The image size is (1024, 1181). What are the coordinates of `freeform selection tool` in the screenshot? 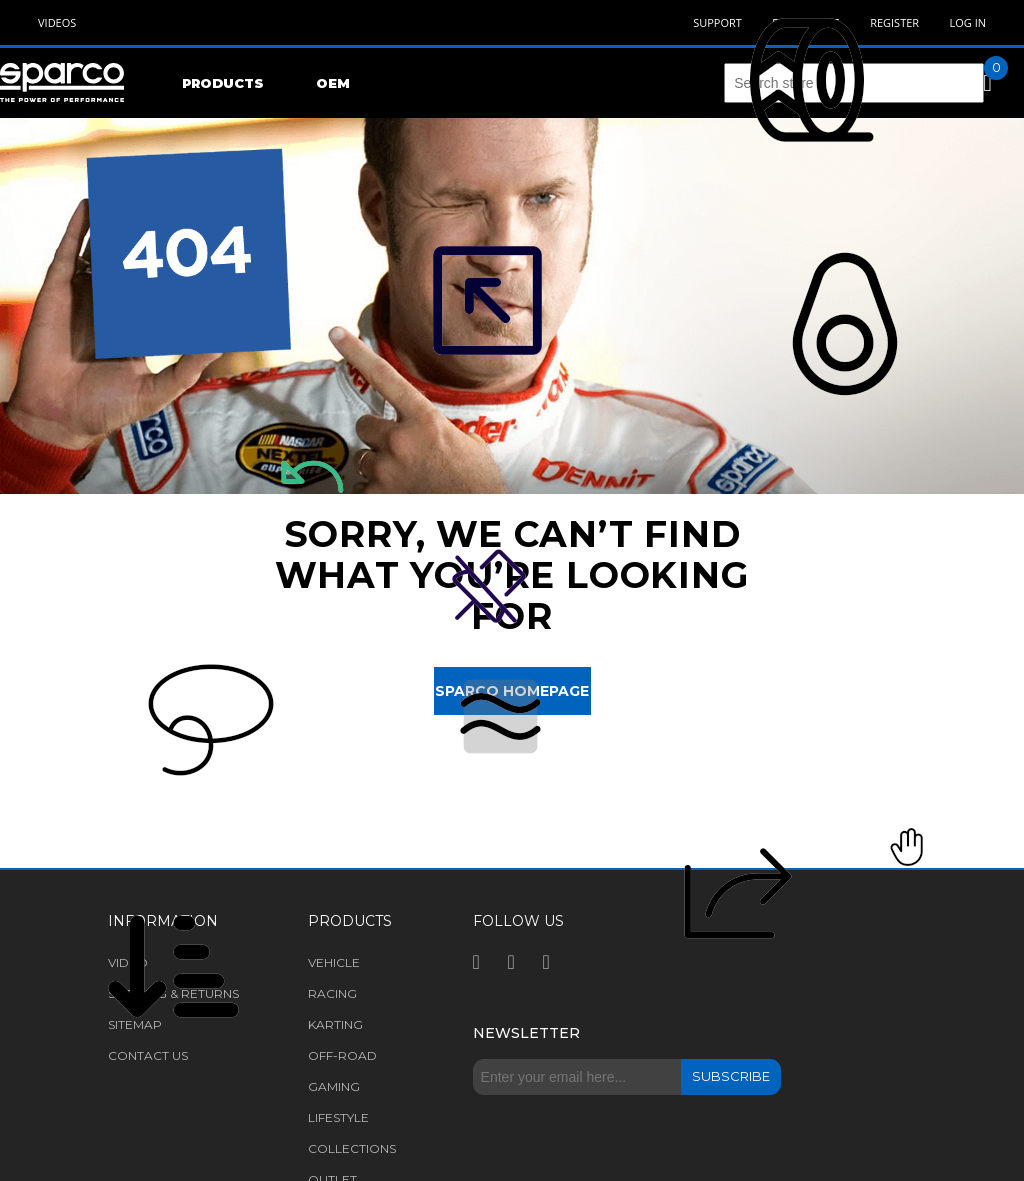 It's located at (211, 713).